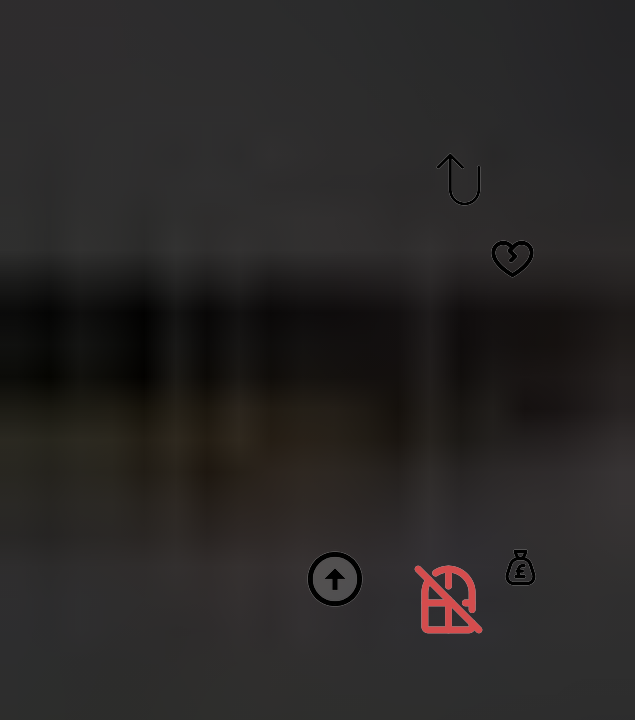  What do you see at coordinates (335, 579) in the screenshot?
I see `upload a file or content` at bounding box center [335, 579].